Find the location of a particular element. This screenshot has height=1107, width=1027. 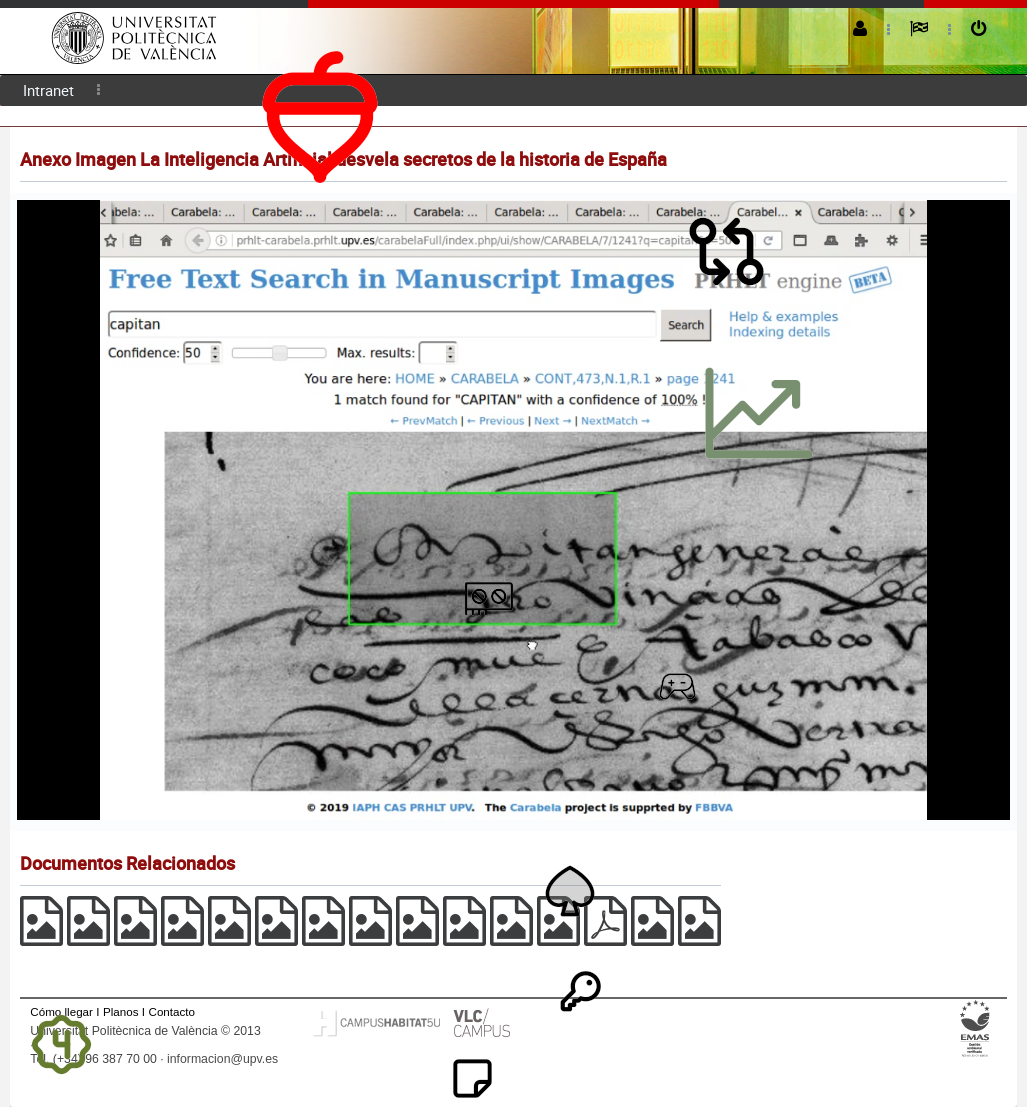

access security or password settings is located at coordinates (580, 992).